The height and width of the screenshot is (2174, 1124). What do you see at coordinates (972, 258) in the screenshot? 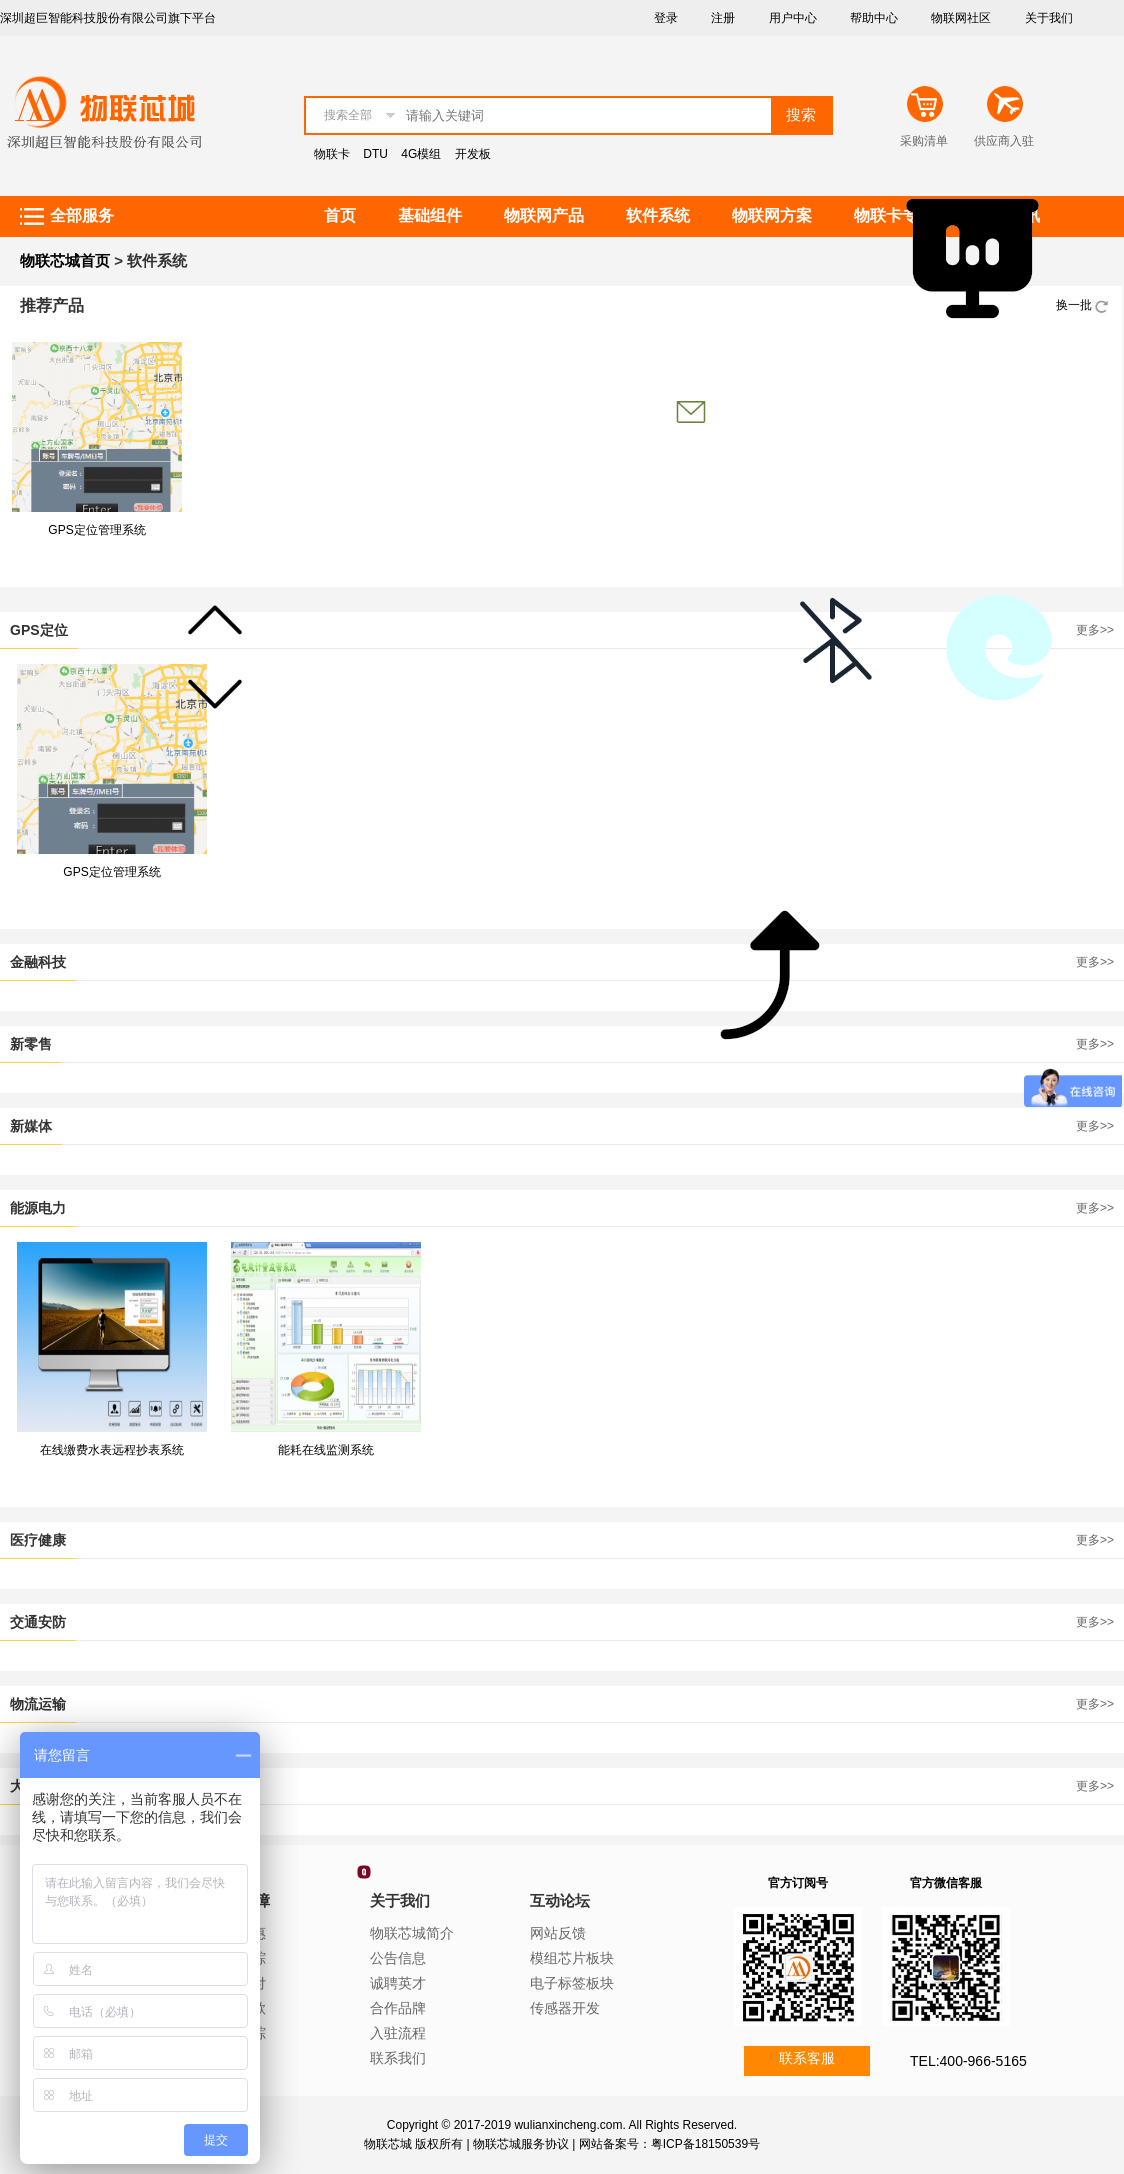
I see `view presentation analytics` at bounding box center [972, 258].